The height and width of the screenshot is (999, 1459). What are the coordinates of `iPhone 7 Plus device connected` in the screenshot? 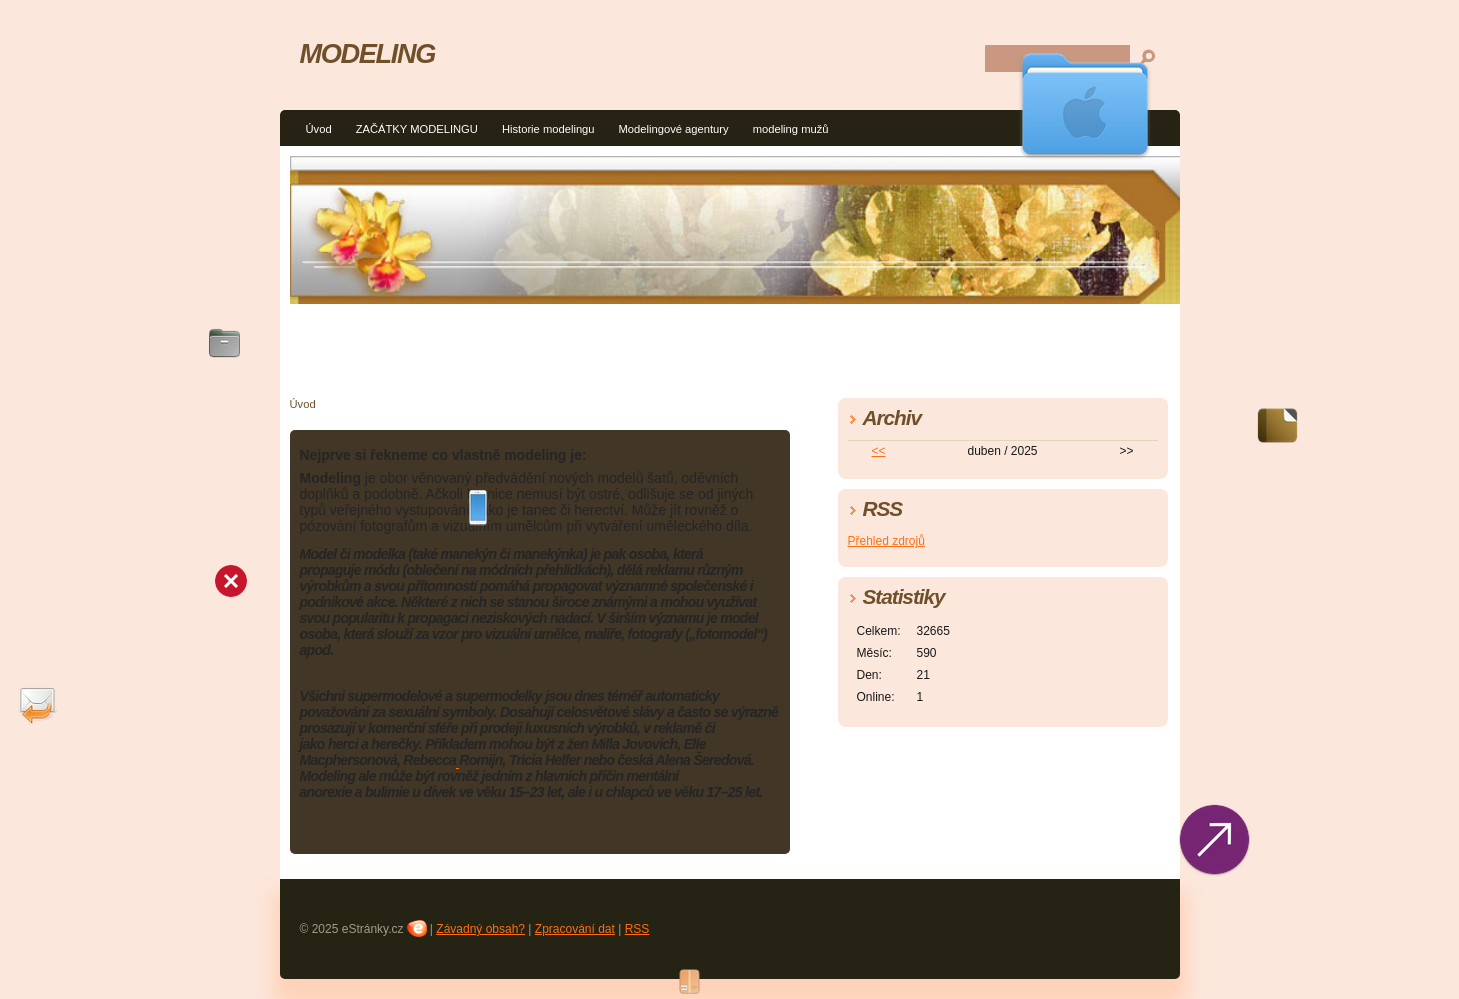 It's located at (478, 508).